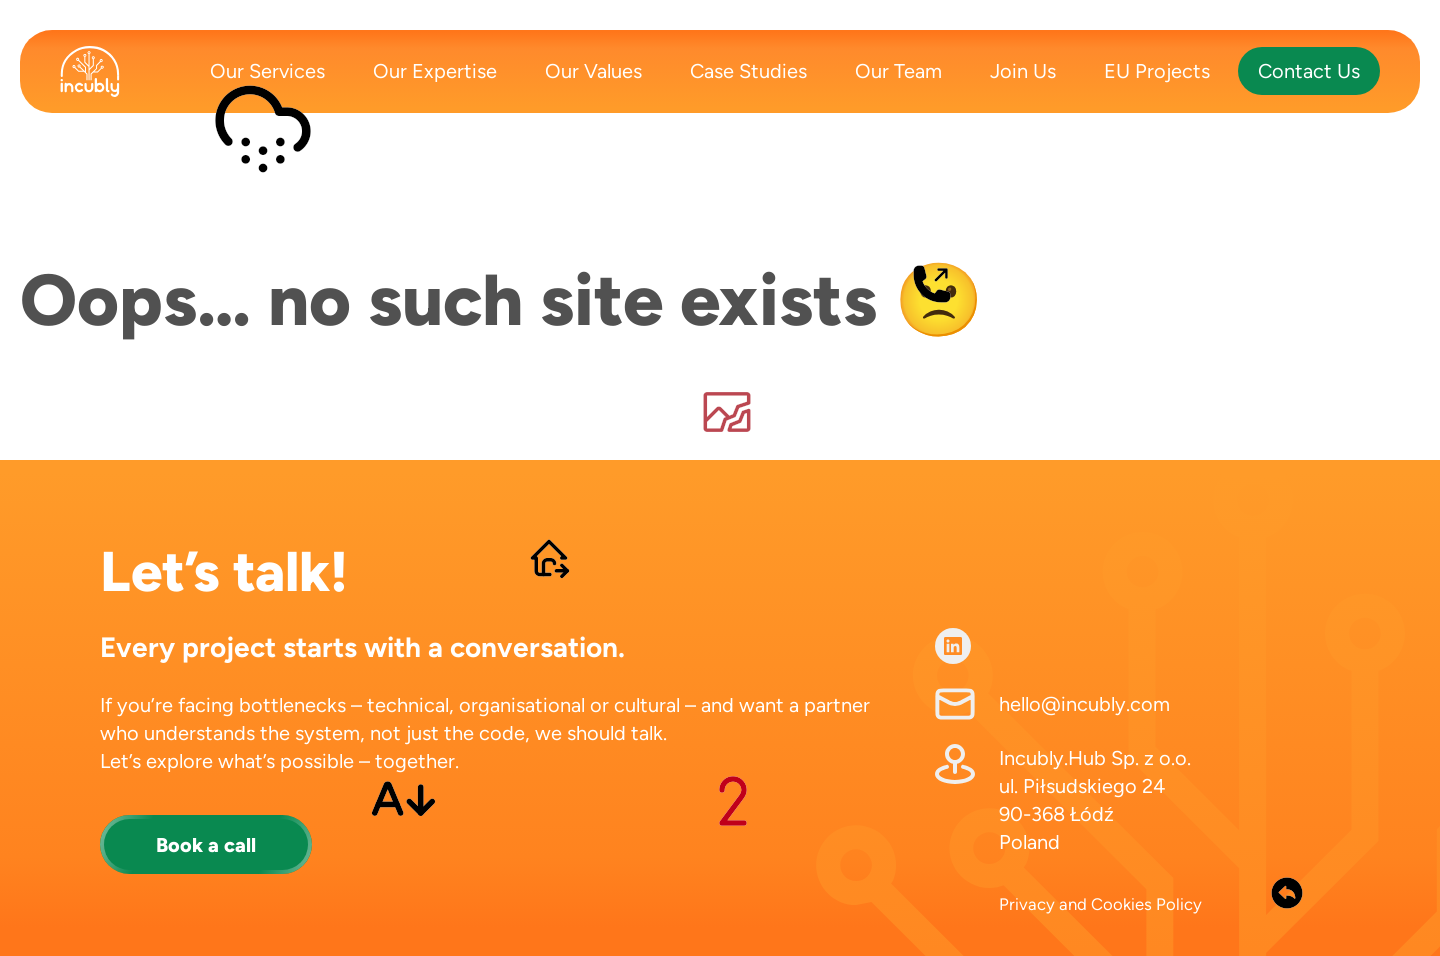 This screenshot has height=956, width=1440. I want to click on undo the last action, so click(1287, 893).